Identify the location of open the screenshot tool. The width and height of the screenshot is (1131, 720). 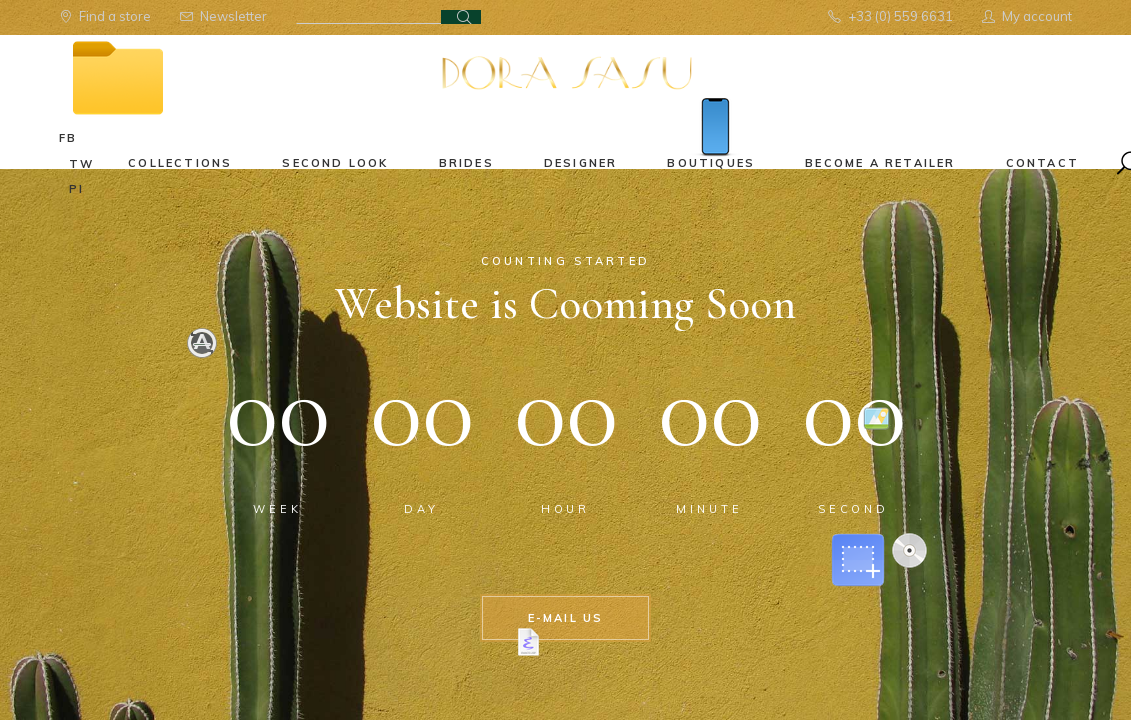
(858, 560).